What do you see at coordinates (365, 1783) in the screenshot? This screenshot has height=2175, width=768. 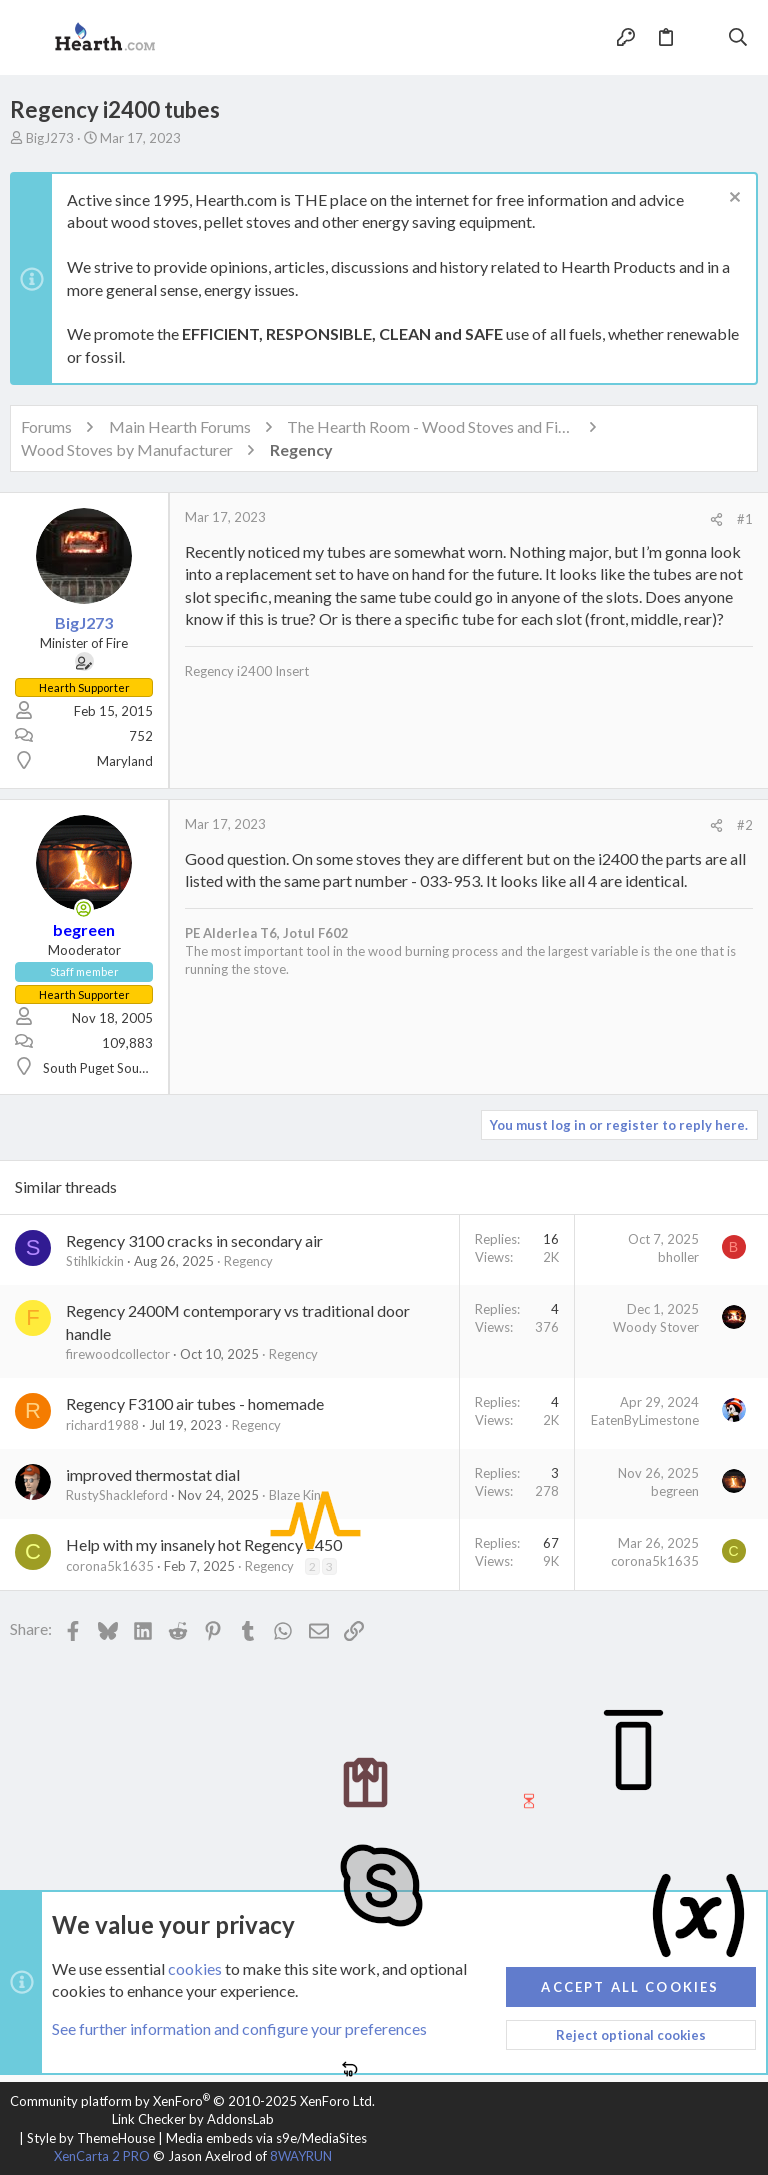 I see `view folded laundry or clothing items` at bounding box center [365, 1783].